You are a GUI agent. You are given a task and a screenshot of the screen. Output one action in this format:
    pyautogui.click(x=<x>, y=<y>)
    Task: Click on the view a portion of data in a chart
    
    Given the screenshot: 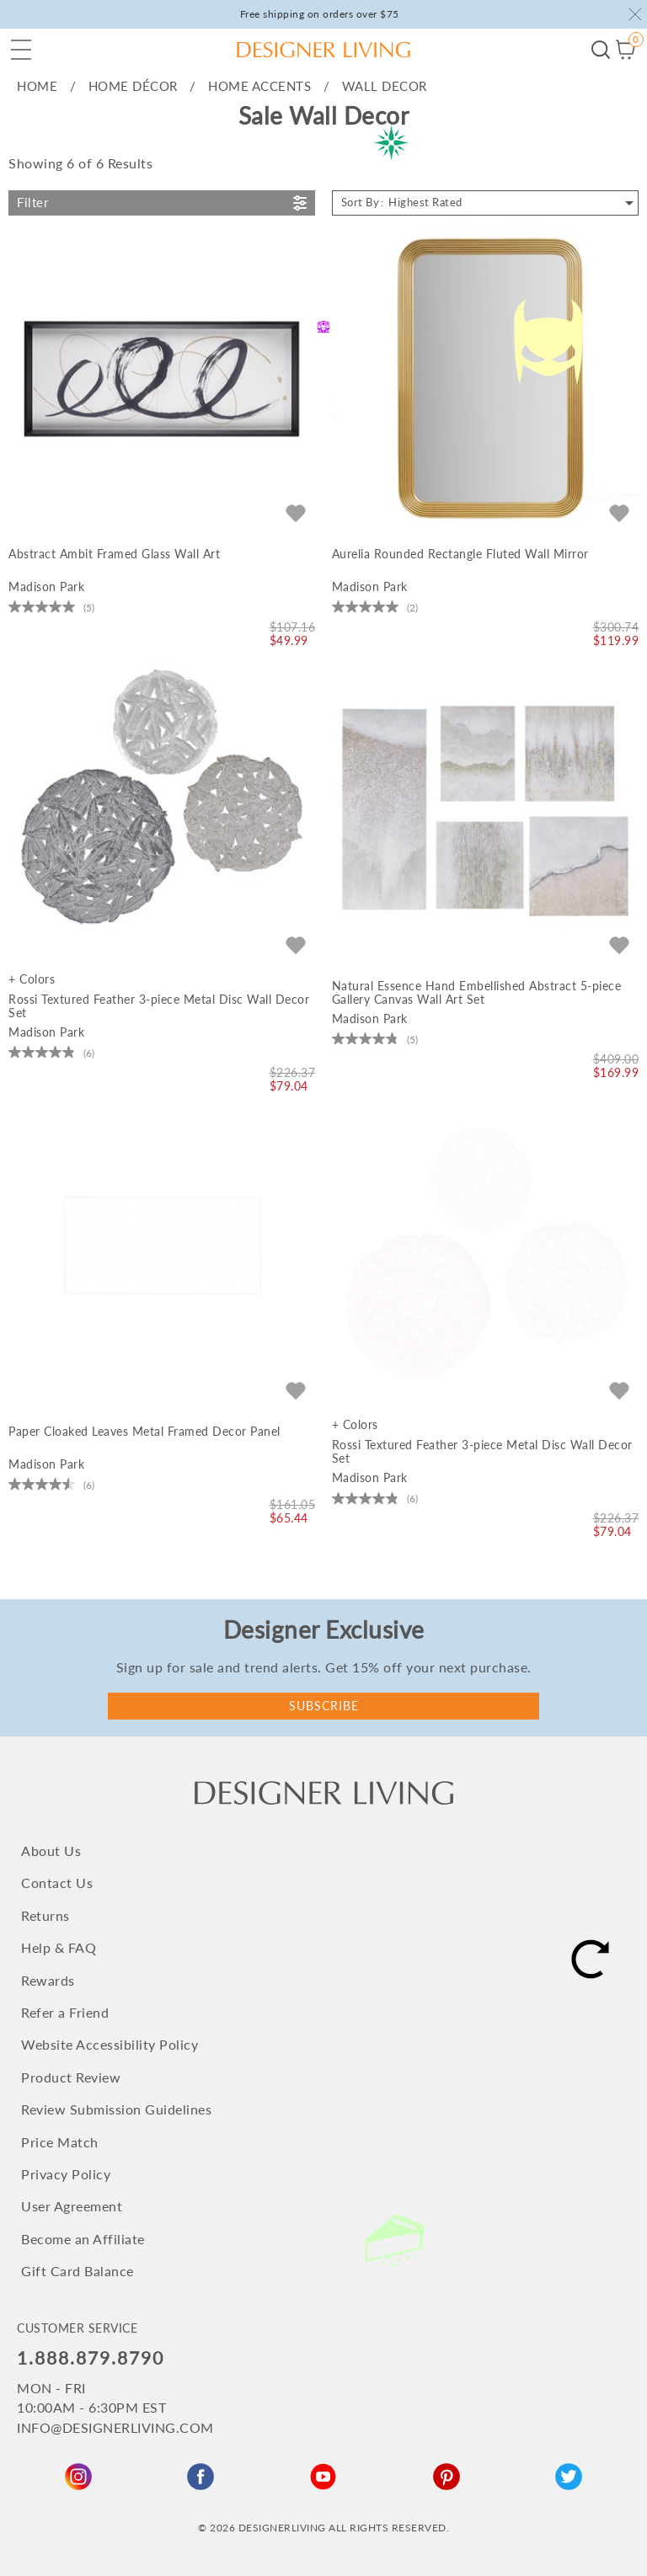 What is the action you would take?
    pyautogui.click(x=395, y=2237)
    